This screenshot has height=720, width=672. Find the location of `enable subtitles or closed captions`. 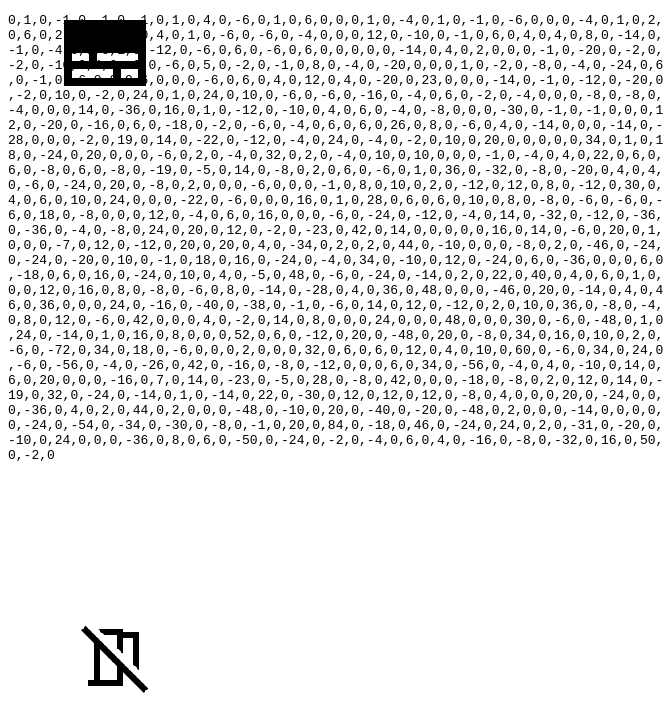

enable subtitles or closed captions is located at coordinates (105, 53).